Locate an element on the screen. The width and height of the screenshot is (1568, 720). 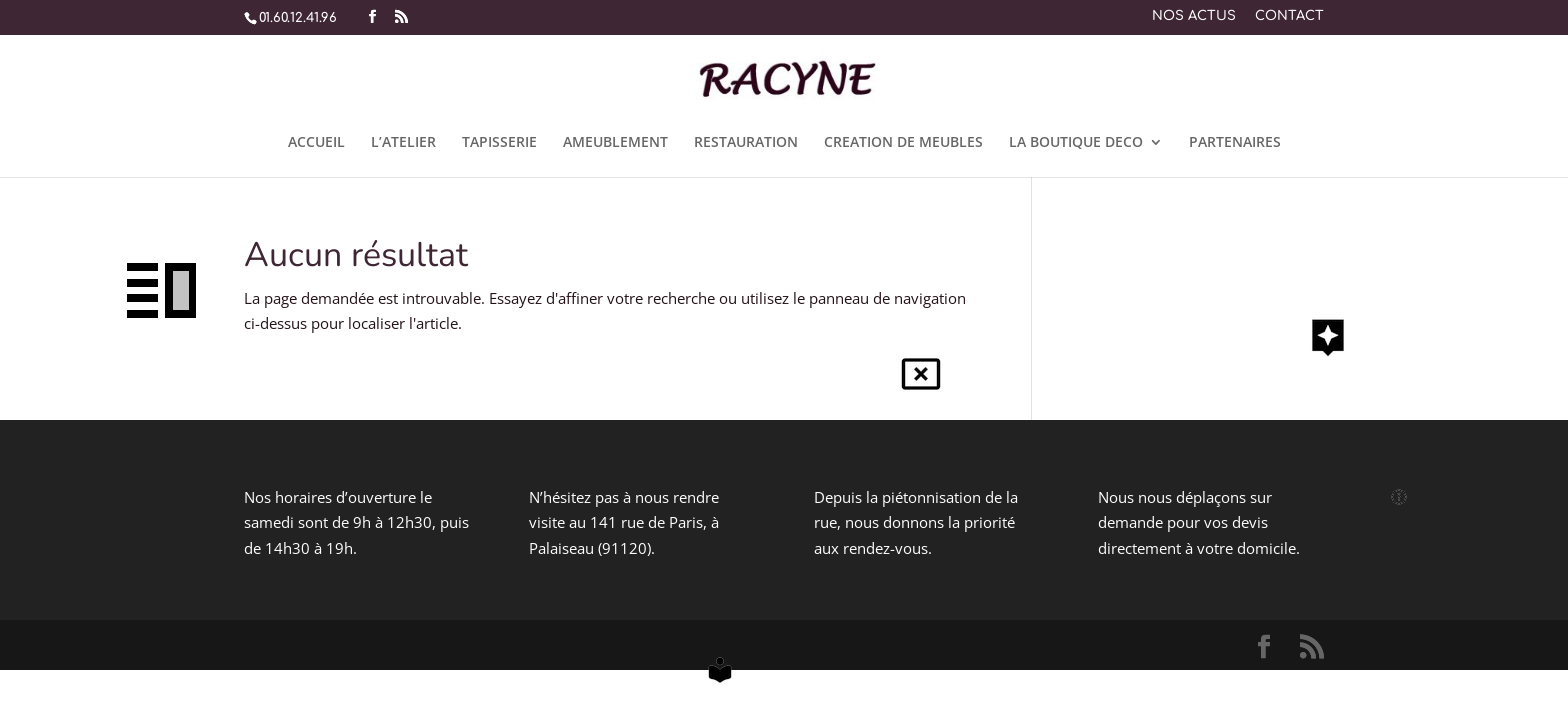
cancel or exit presentation mode is located at coordinates (921, 374).